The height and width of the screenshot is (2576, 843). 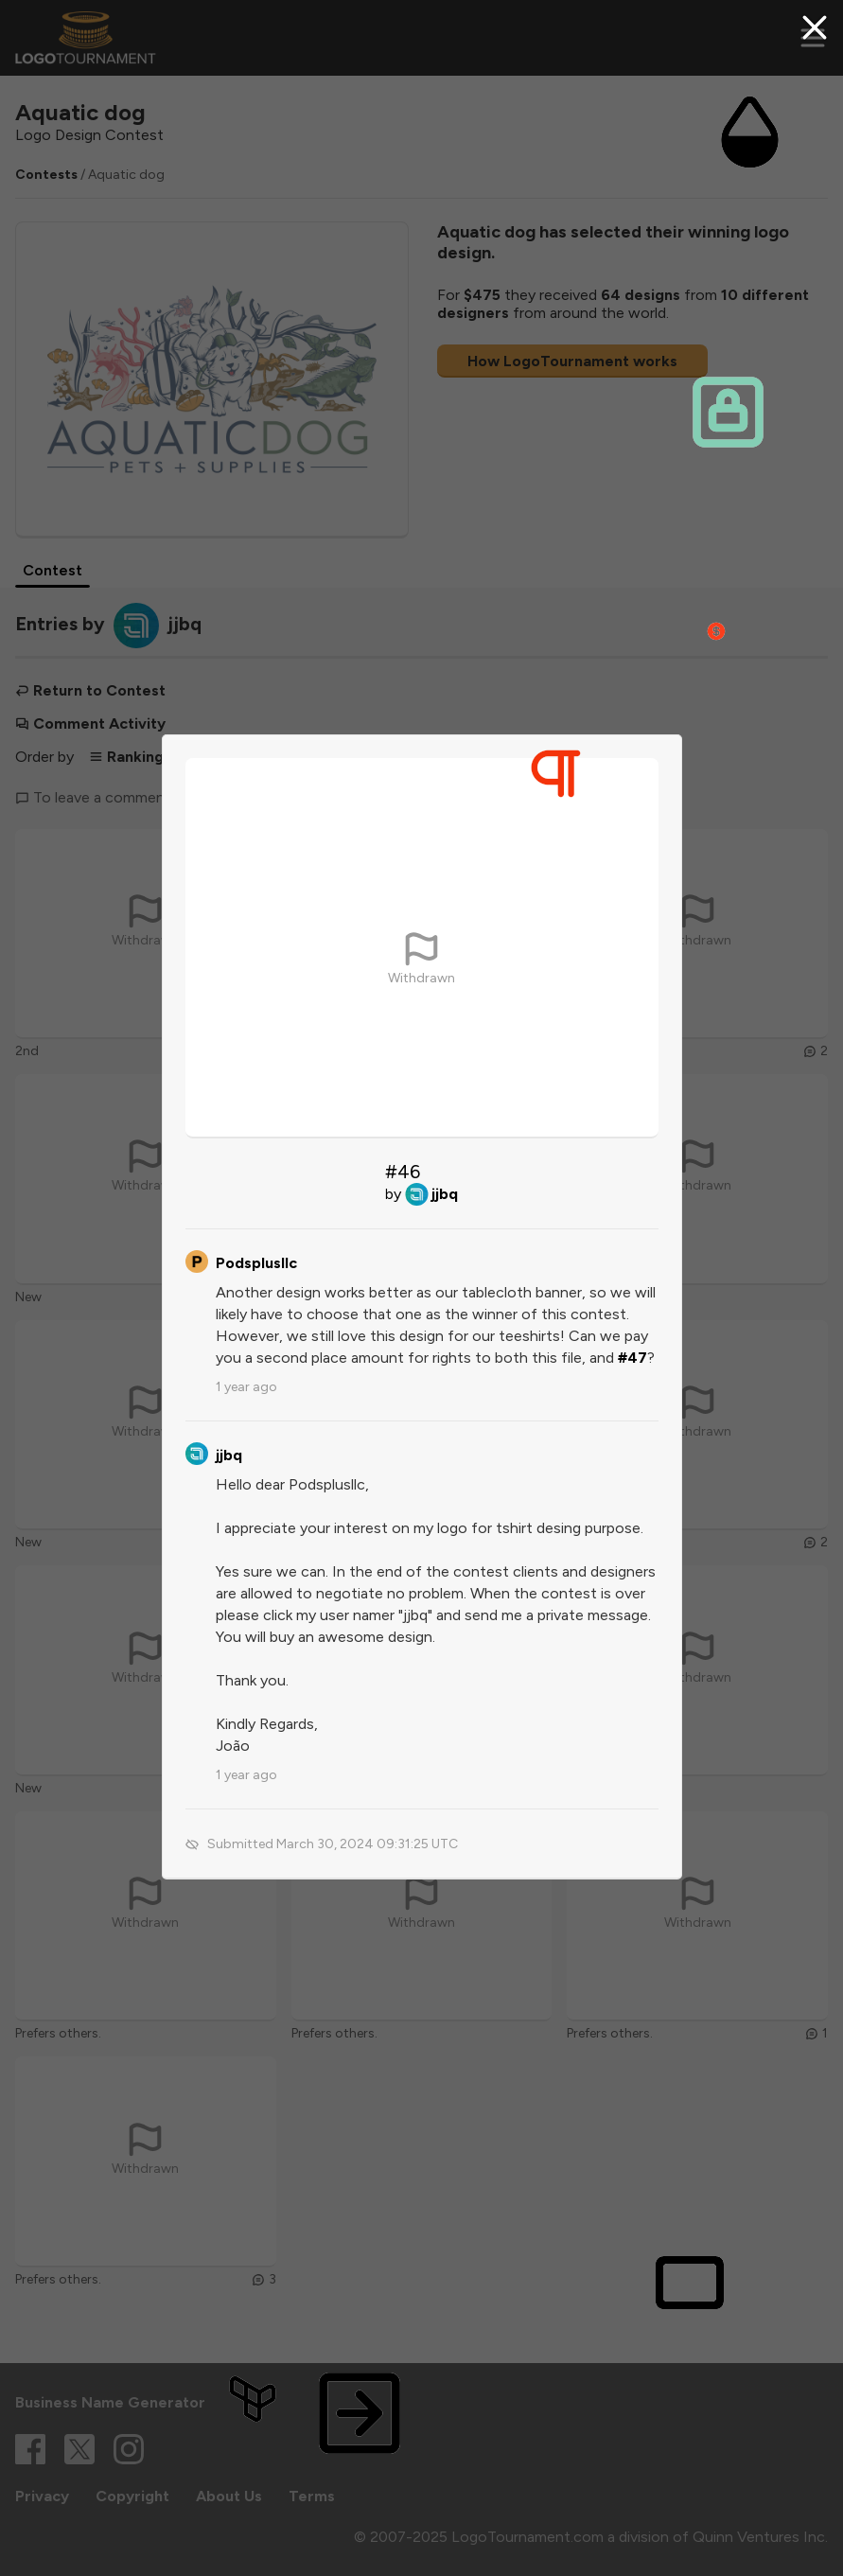 I want to click on terraform by hashicorp branding or integration, so click(x=253, y=2399).